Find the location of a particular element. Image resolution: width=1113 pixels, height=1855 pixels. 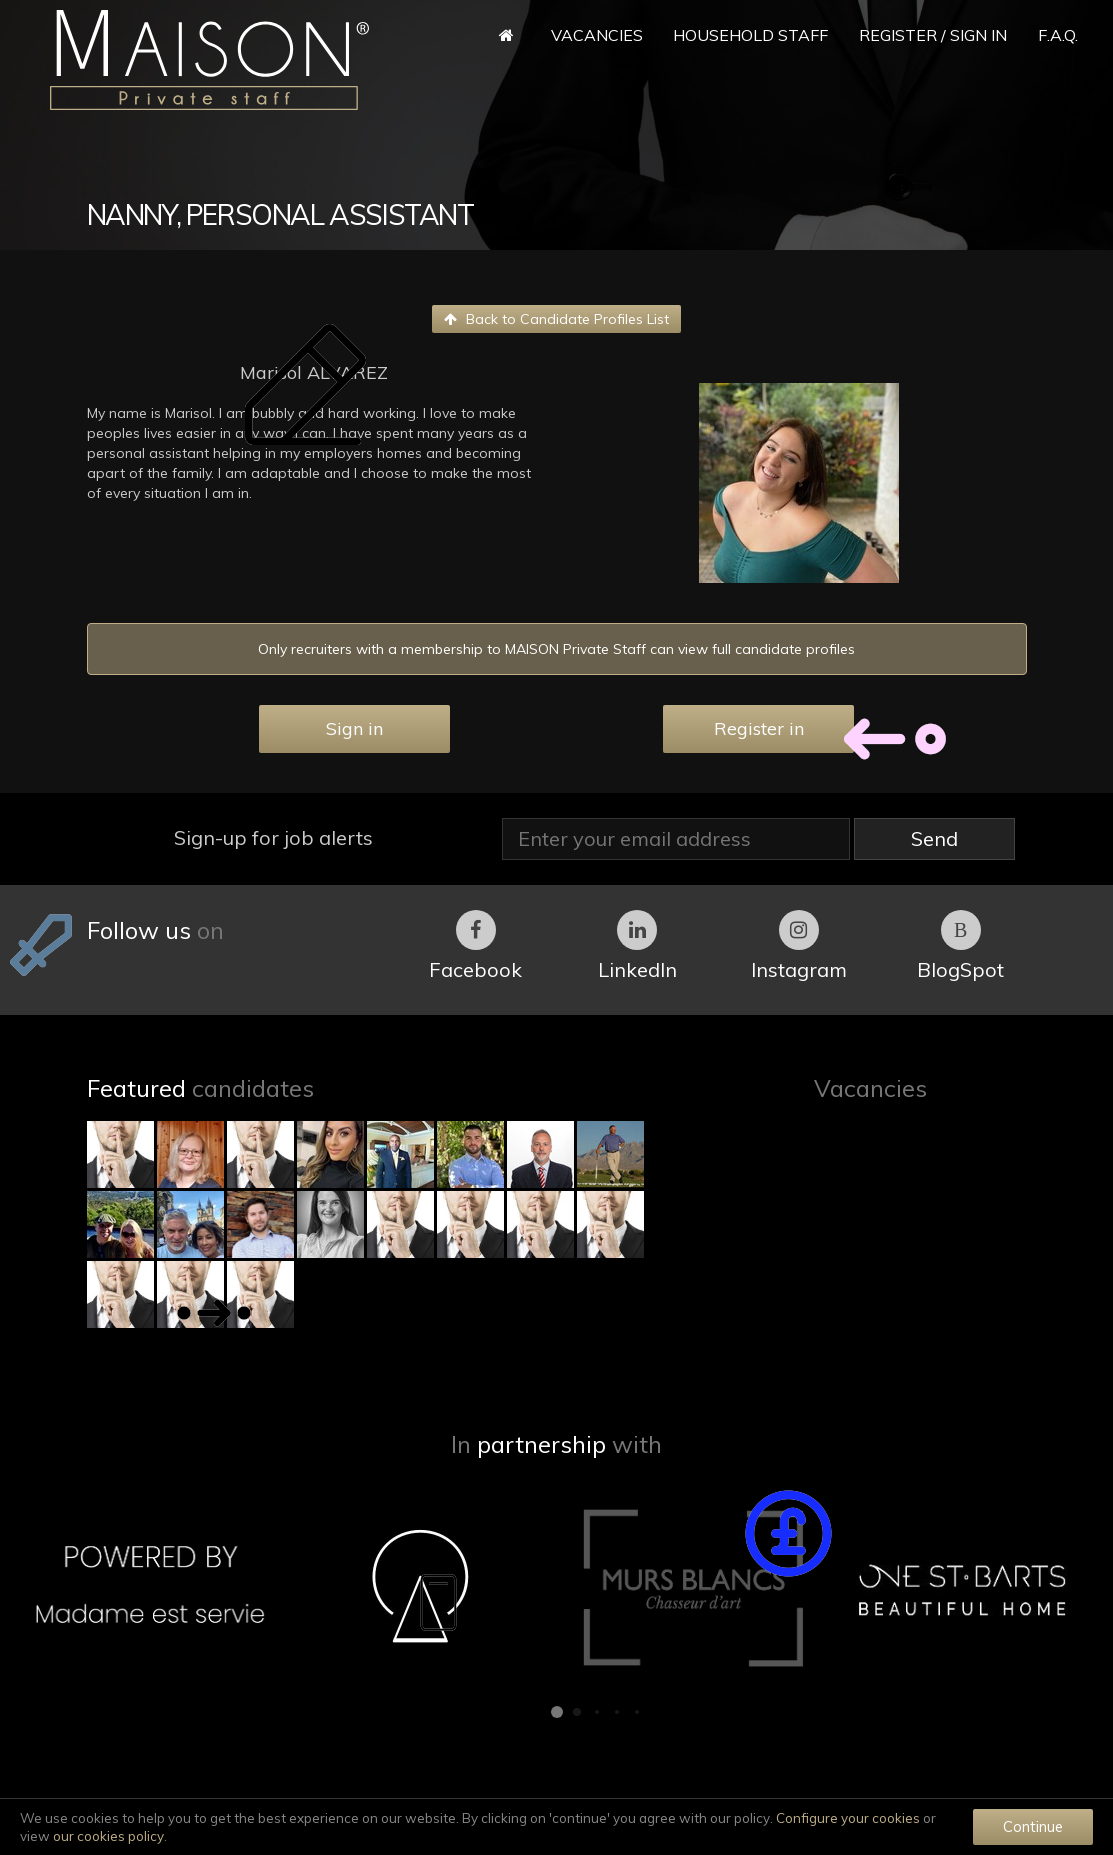

access combat or battle features is located at coordinates (41, 945).